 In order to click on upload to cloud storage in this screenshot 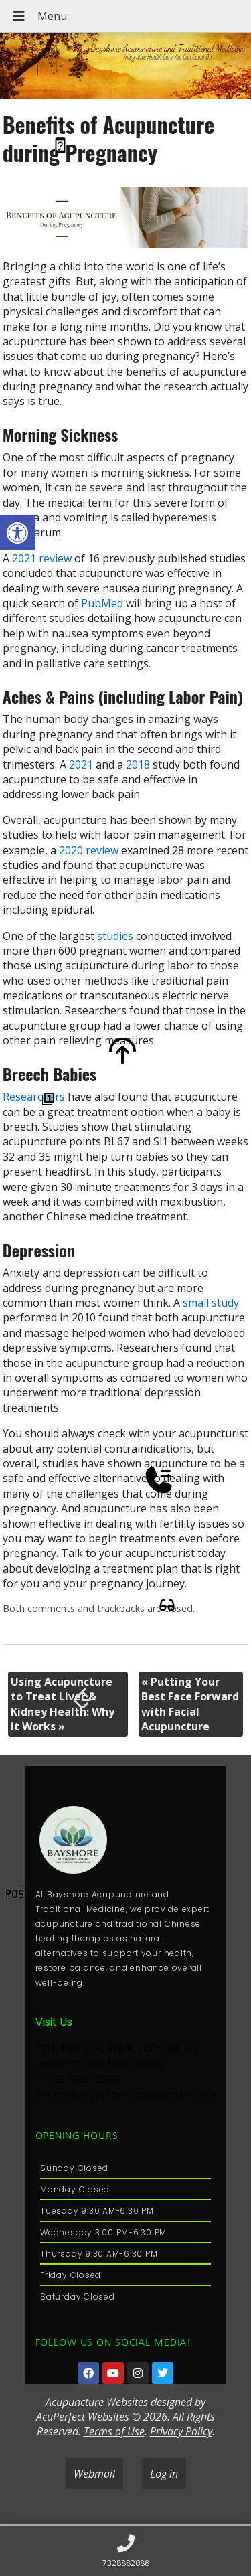, I will do `click(122, 1051)`.